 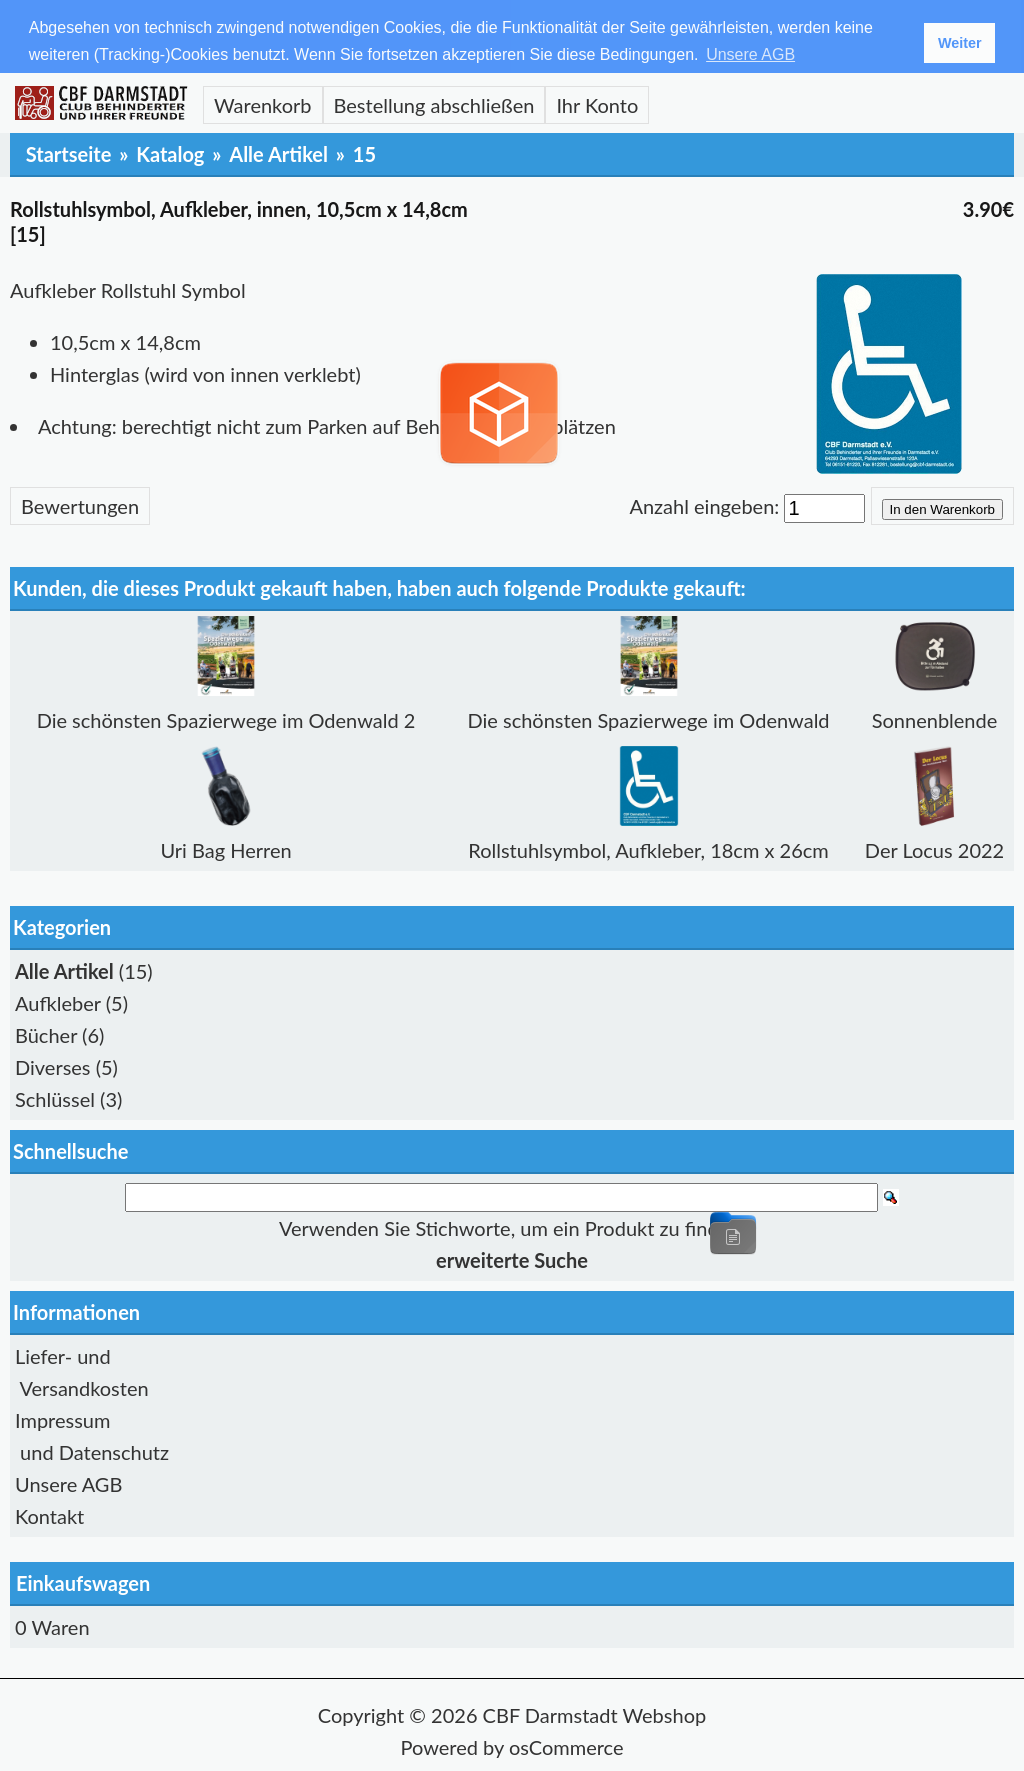 What do you see at coordinates (733, 1233) in the screenshot?
I see `open your documents folder` at bounding box center [733, 1233].